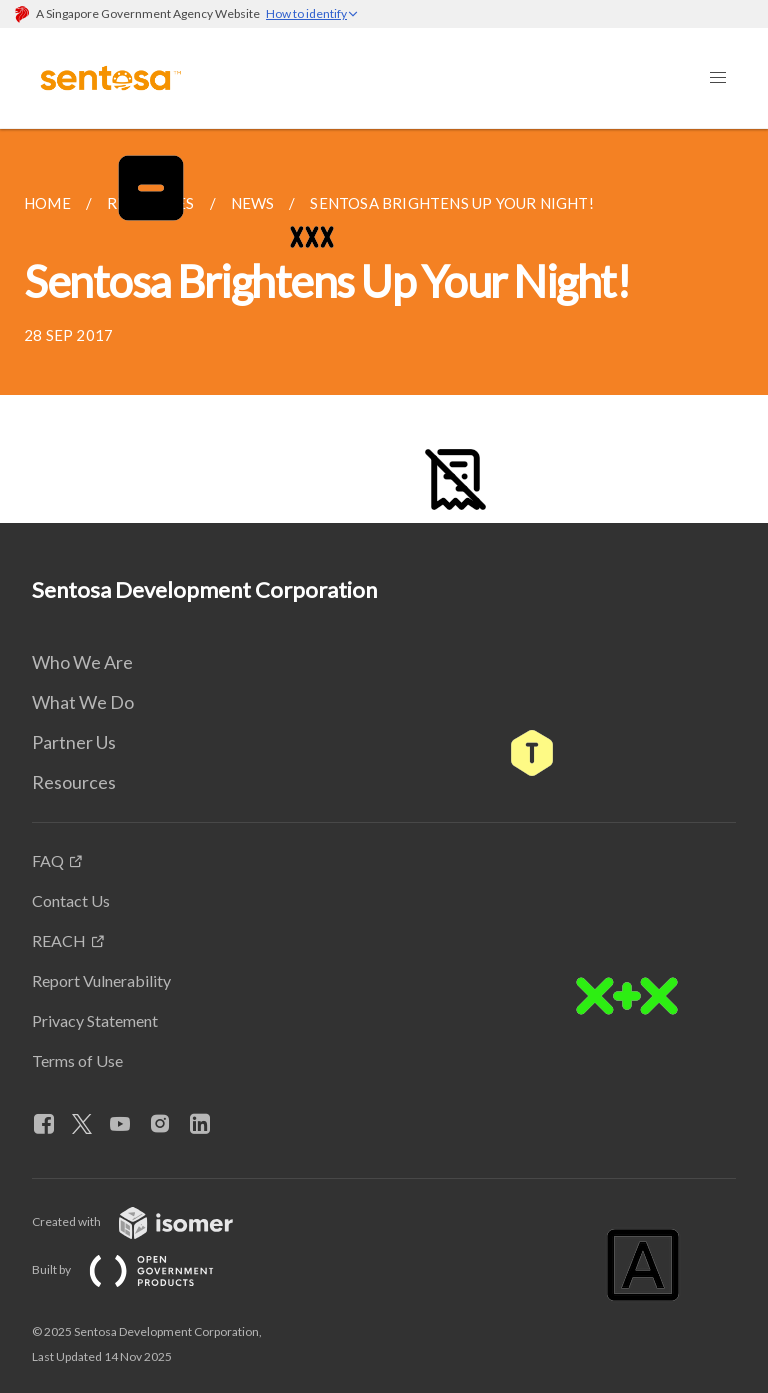  I want to click on download or install new fonts, so click(643, 1265).